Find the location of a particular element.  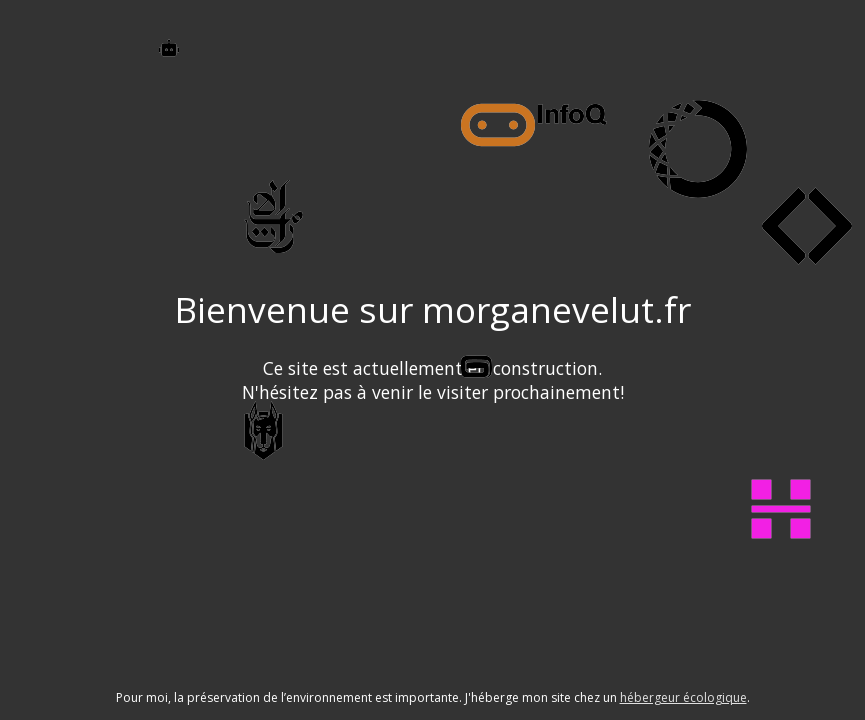

visit the InfoQ website is located at coordinates (572, 114).